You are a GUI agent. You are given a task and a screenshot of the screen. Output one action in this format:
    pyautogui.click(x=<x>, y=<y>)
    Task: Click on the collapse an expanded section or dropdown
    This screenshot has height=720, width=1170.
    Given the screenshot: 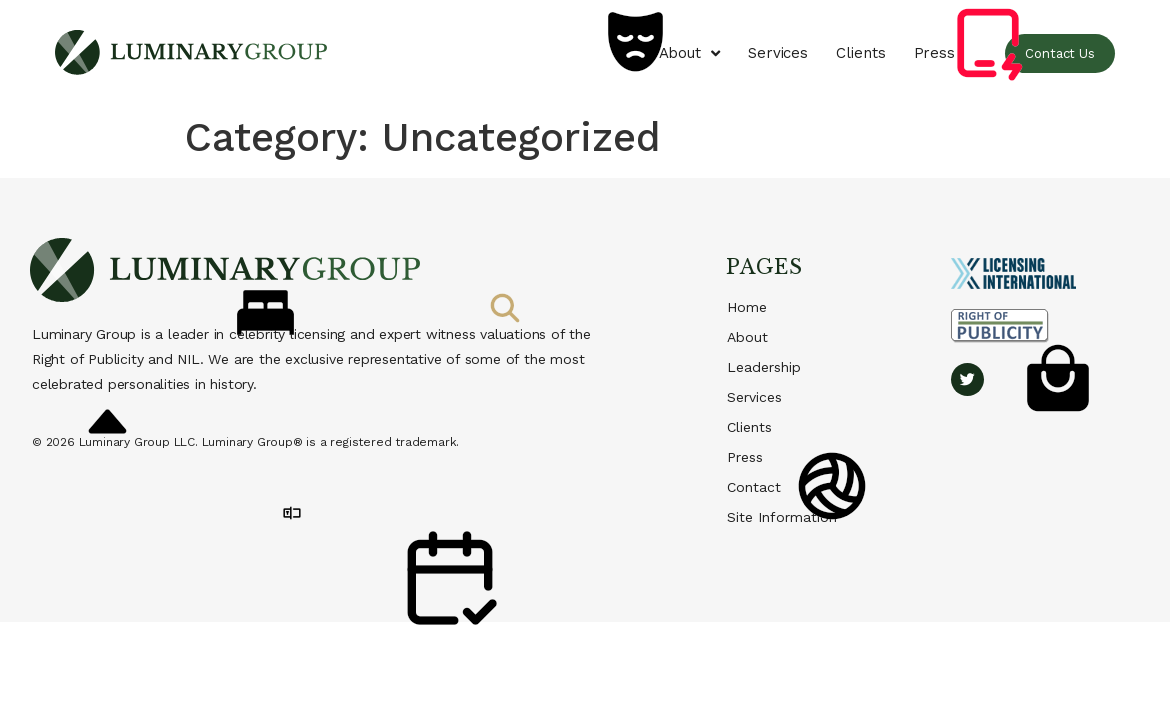 What is the action you would take?
    pyautogui.click(x=107, y=421)
    